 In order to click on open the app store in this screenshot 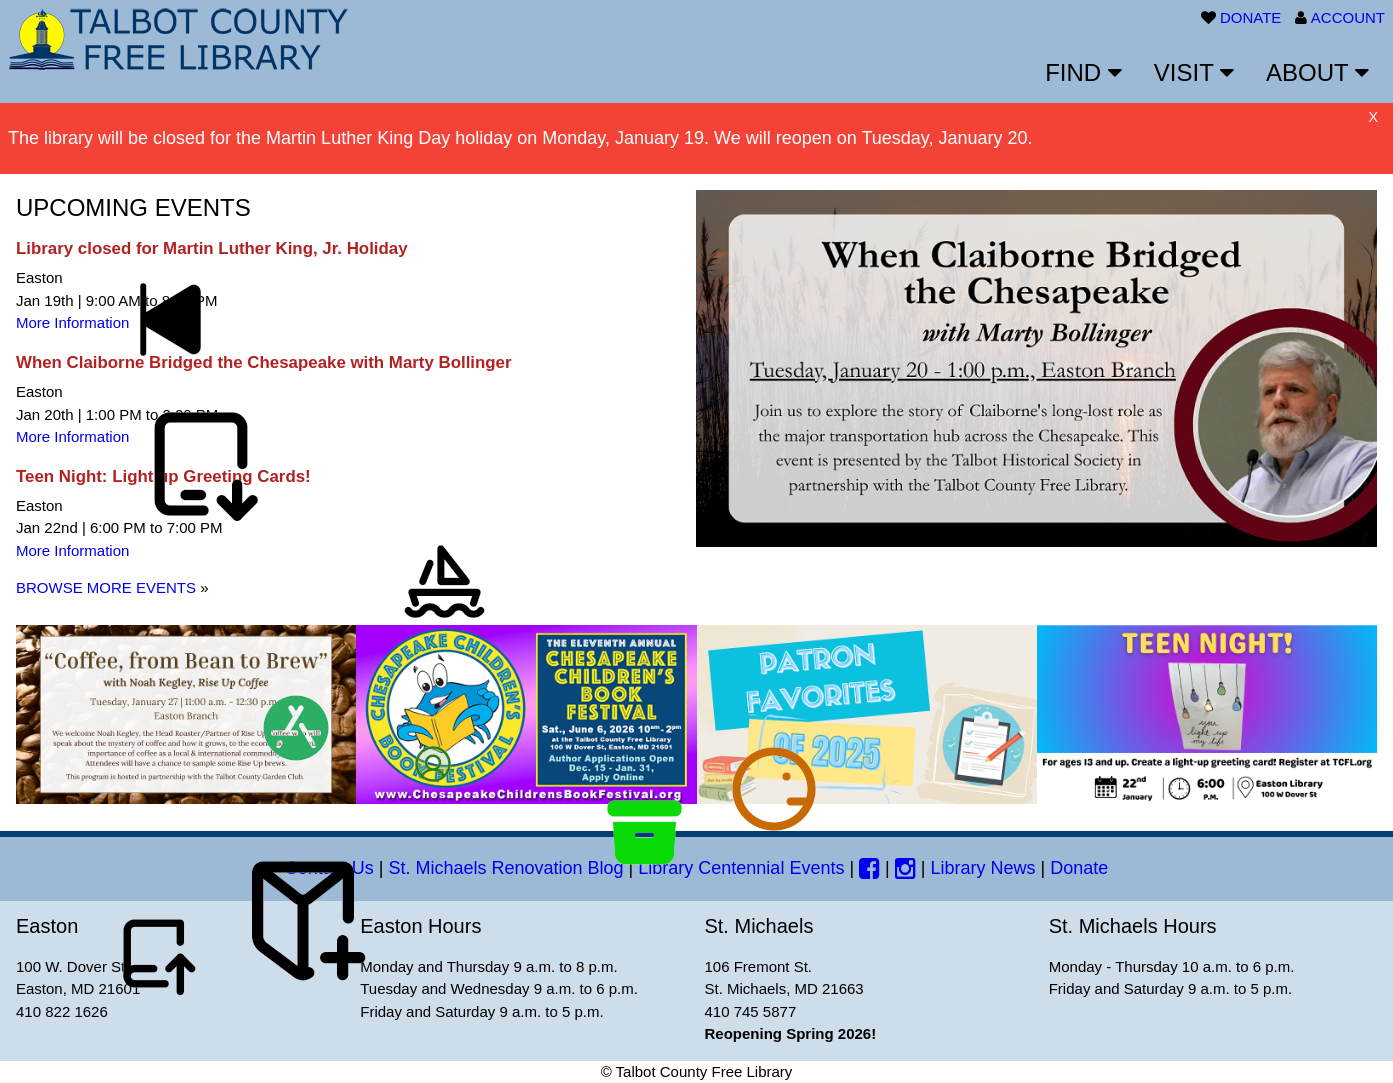, I will do `click(296, 728)`.